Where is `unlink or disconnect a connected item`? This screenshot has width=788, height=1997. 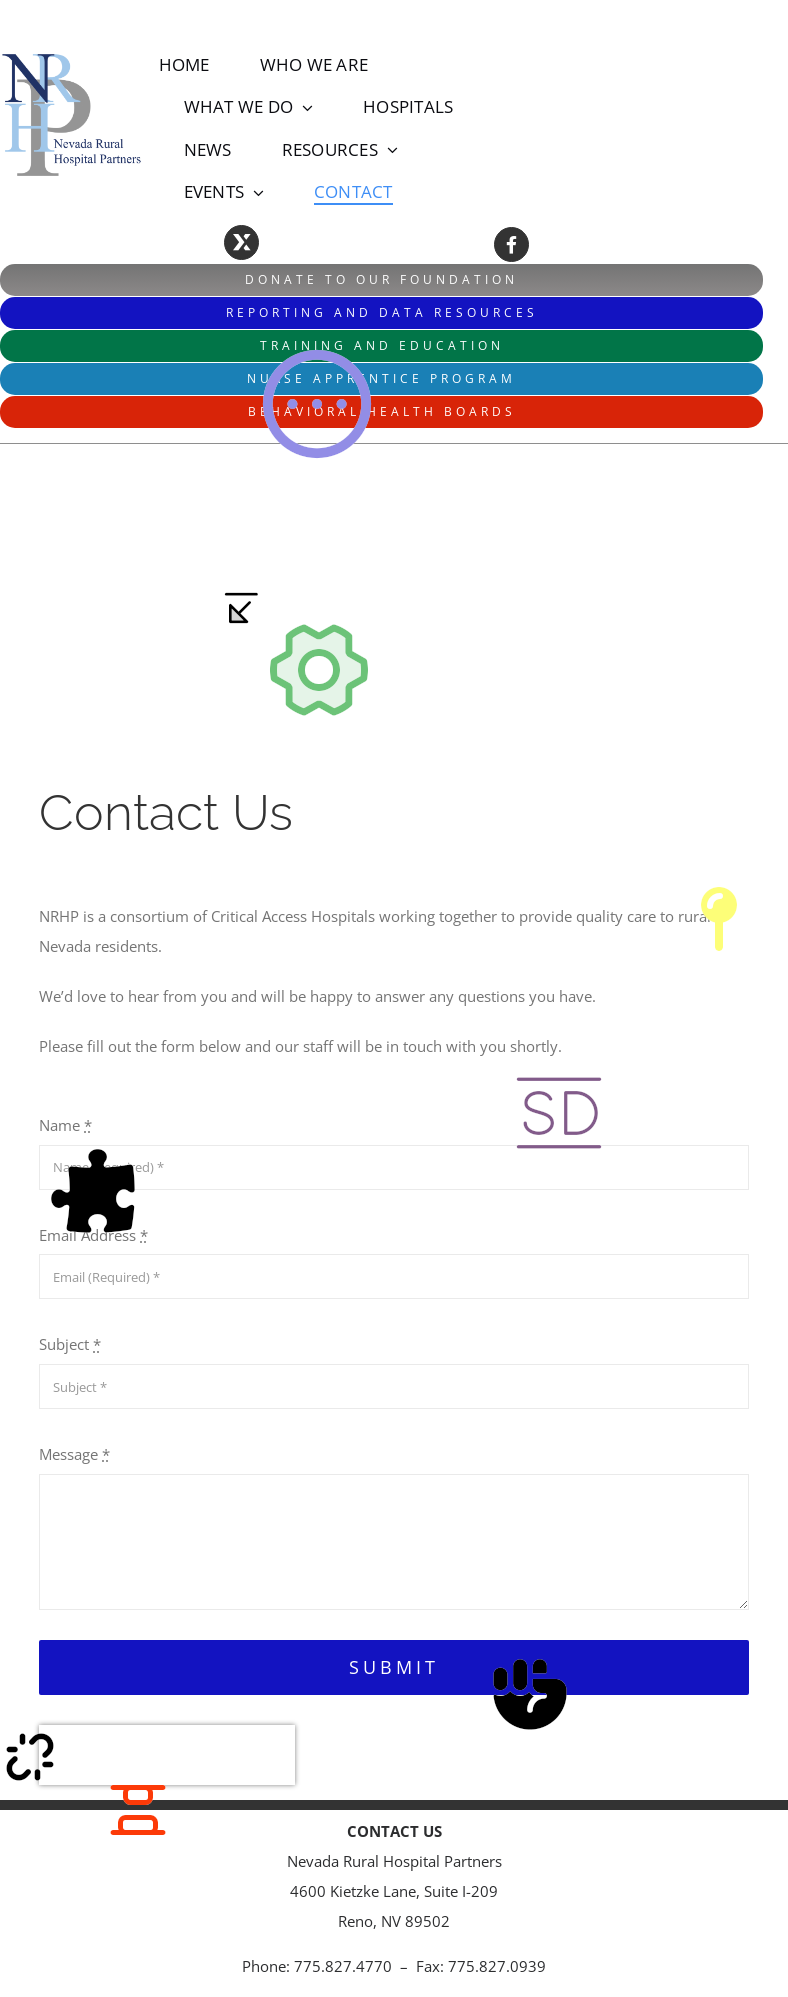
unlink or disconnect a connected item is located at coordinates (30, 1757).